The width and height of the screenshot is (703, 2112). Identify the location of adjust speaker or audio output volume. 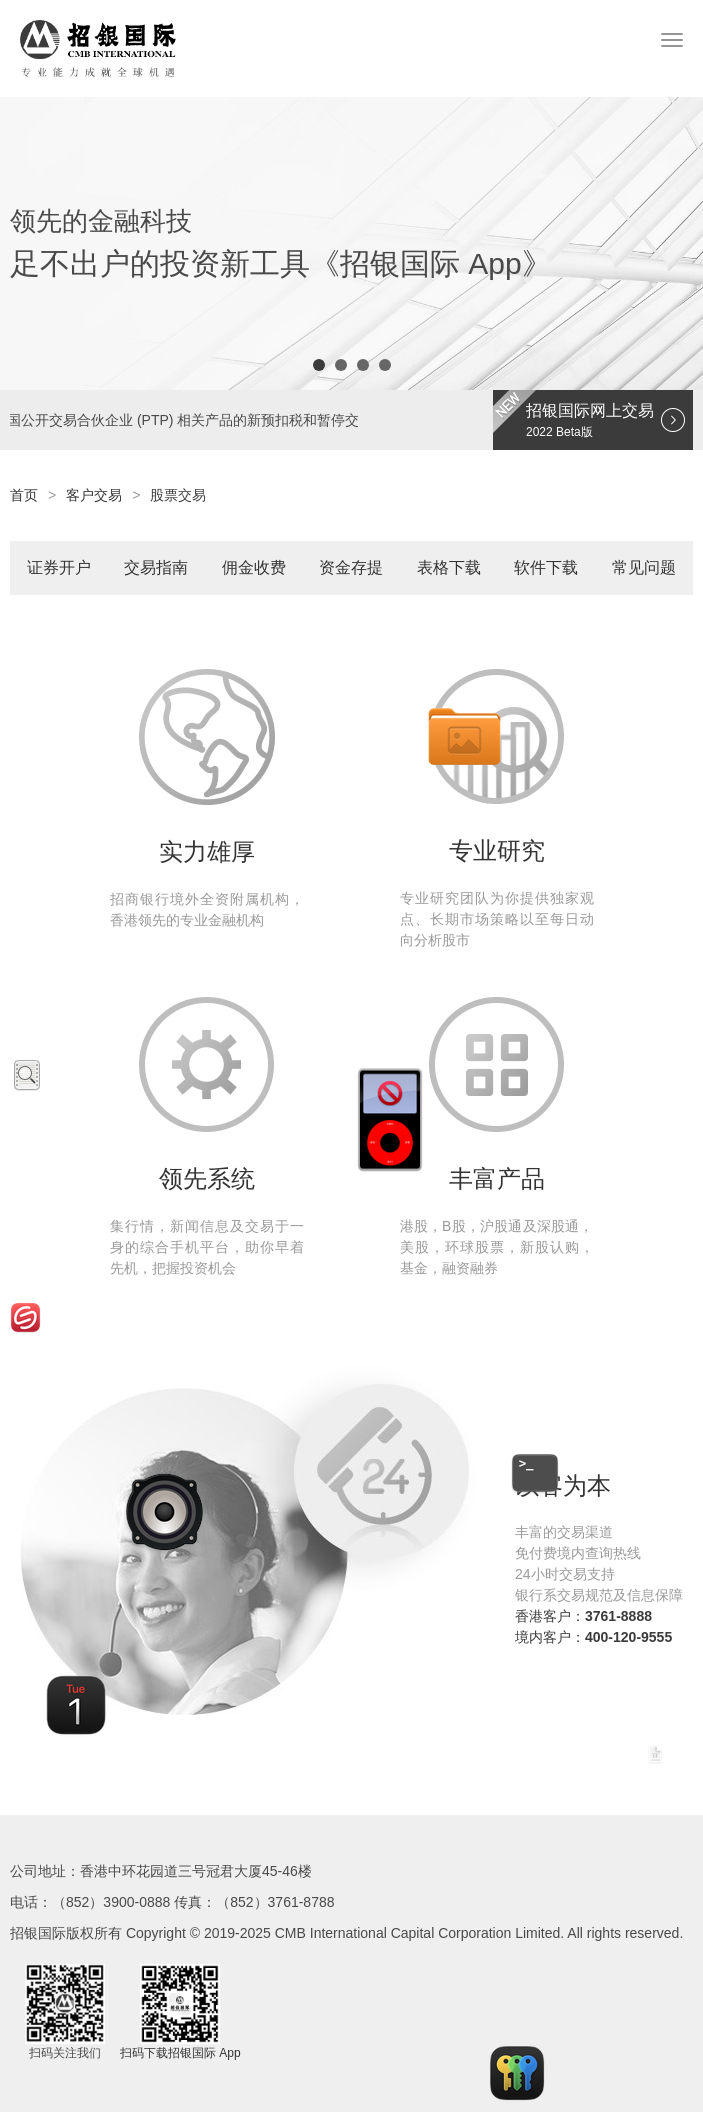
(164, 1511).